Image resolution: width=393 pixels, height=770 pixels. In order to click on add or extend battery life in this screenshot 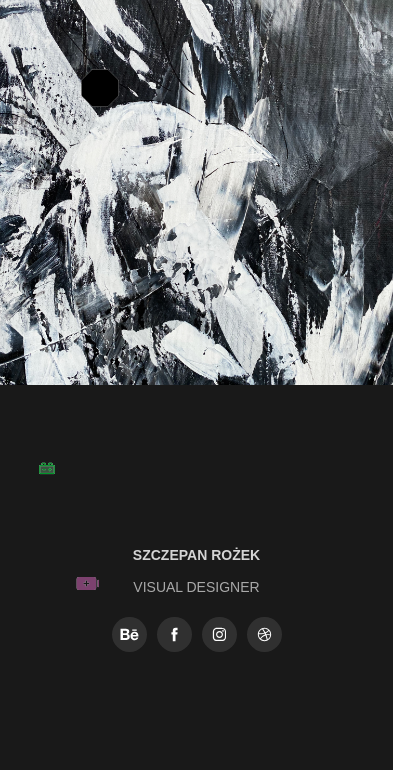, I will do `click(87, 583)`.